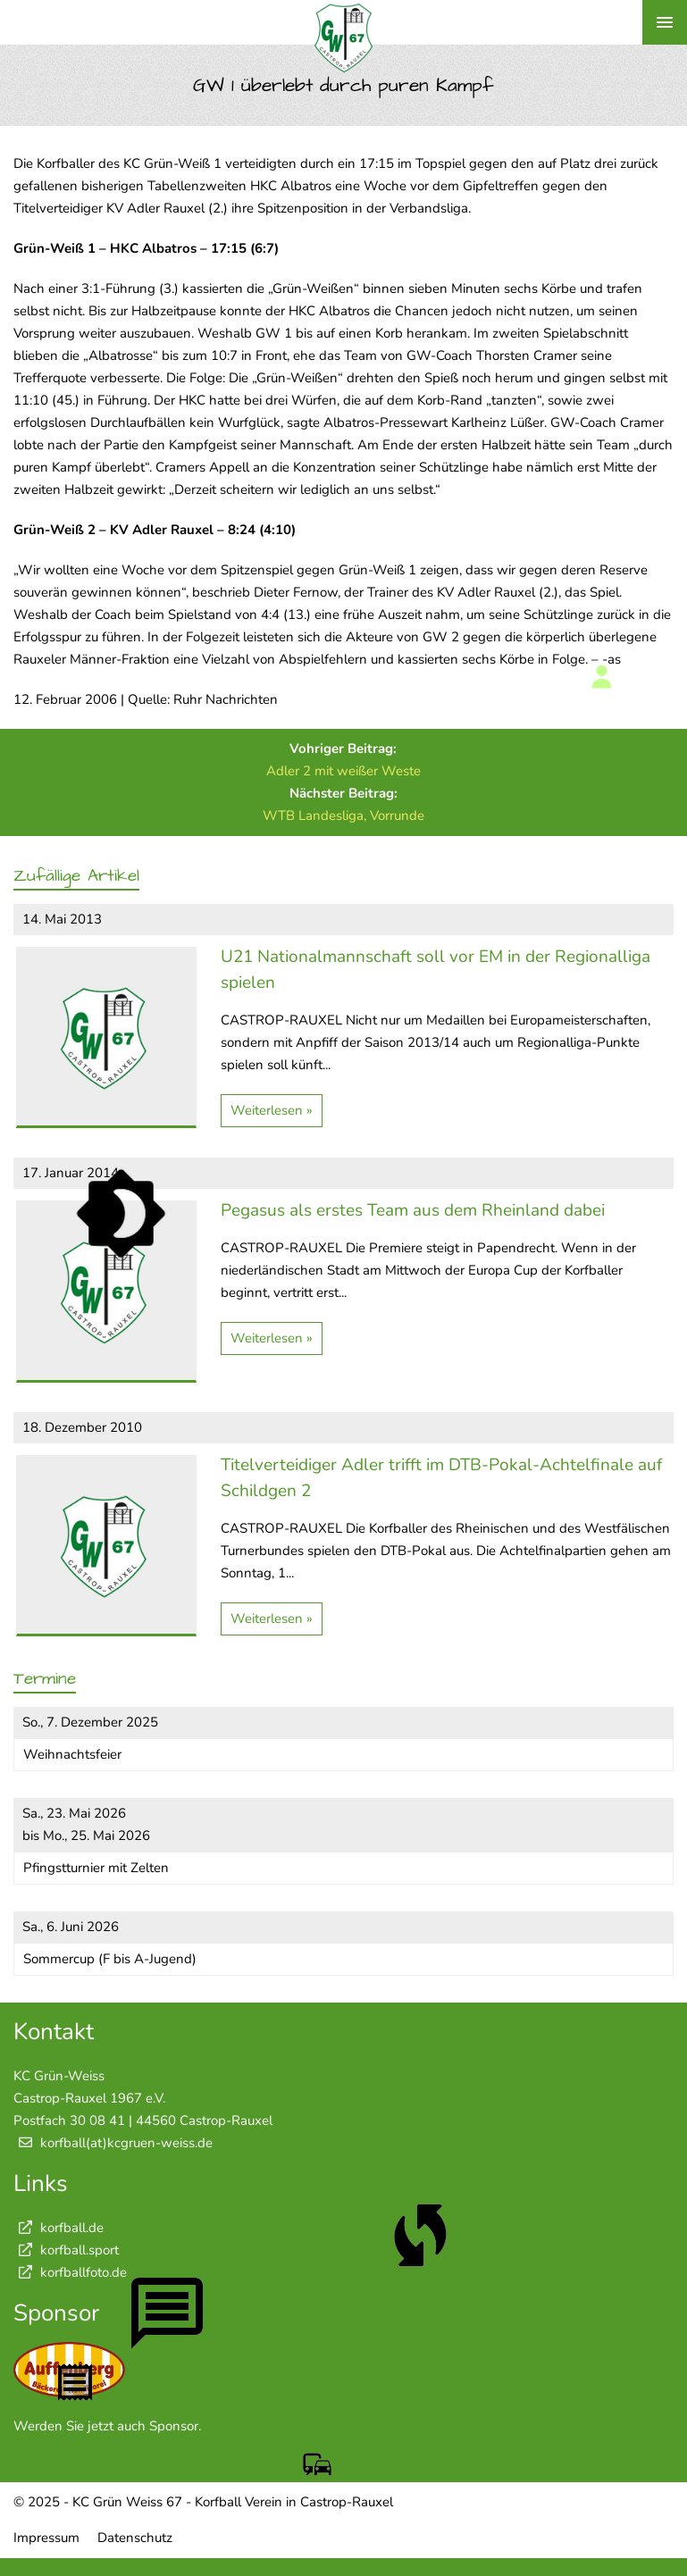 The image size is (687, 2576). I want to click on initiate wifi protected setup (WPS) connection, so click(420, 2235).